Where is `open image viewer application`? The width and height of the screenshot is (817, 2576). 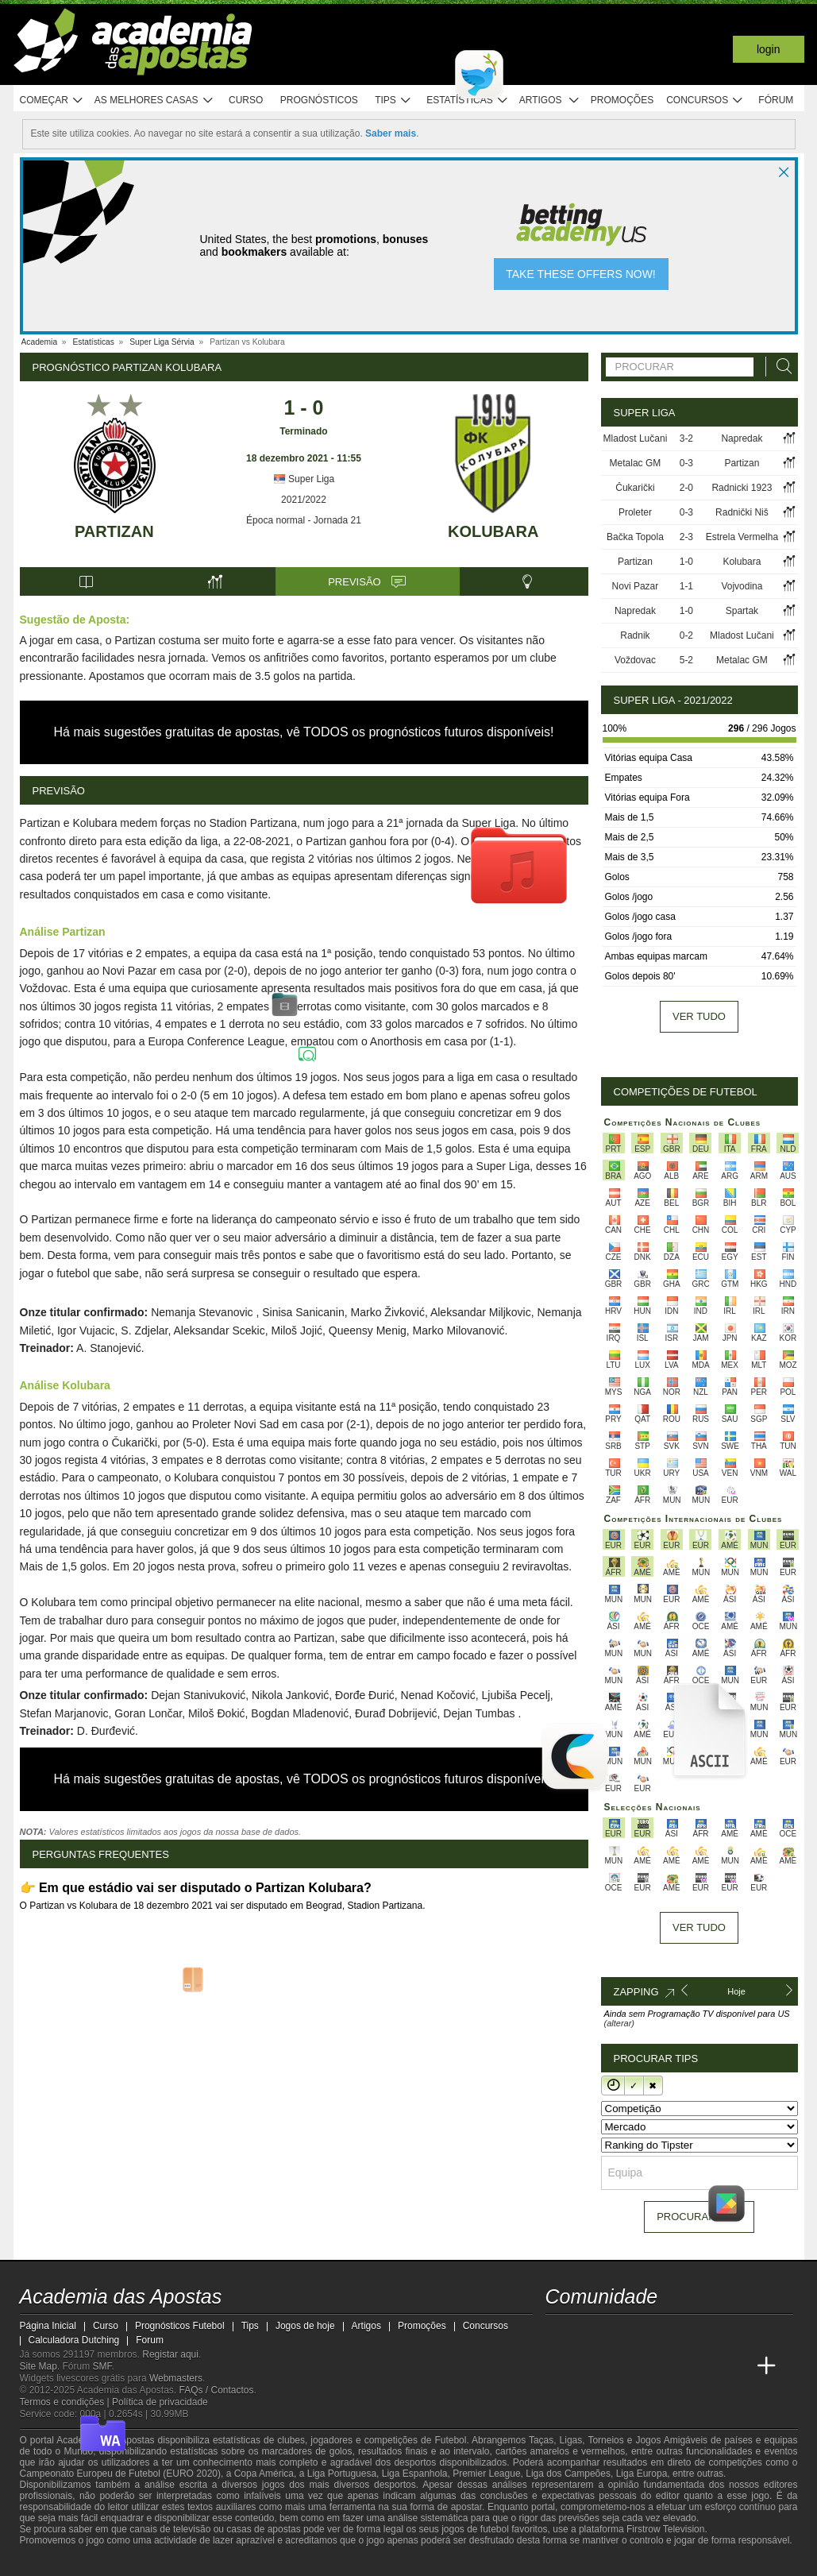
open image viewer application is located at coordinates (307, 1053).